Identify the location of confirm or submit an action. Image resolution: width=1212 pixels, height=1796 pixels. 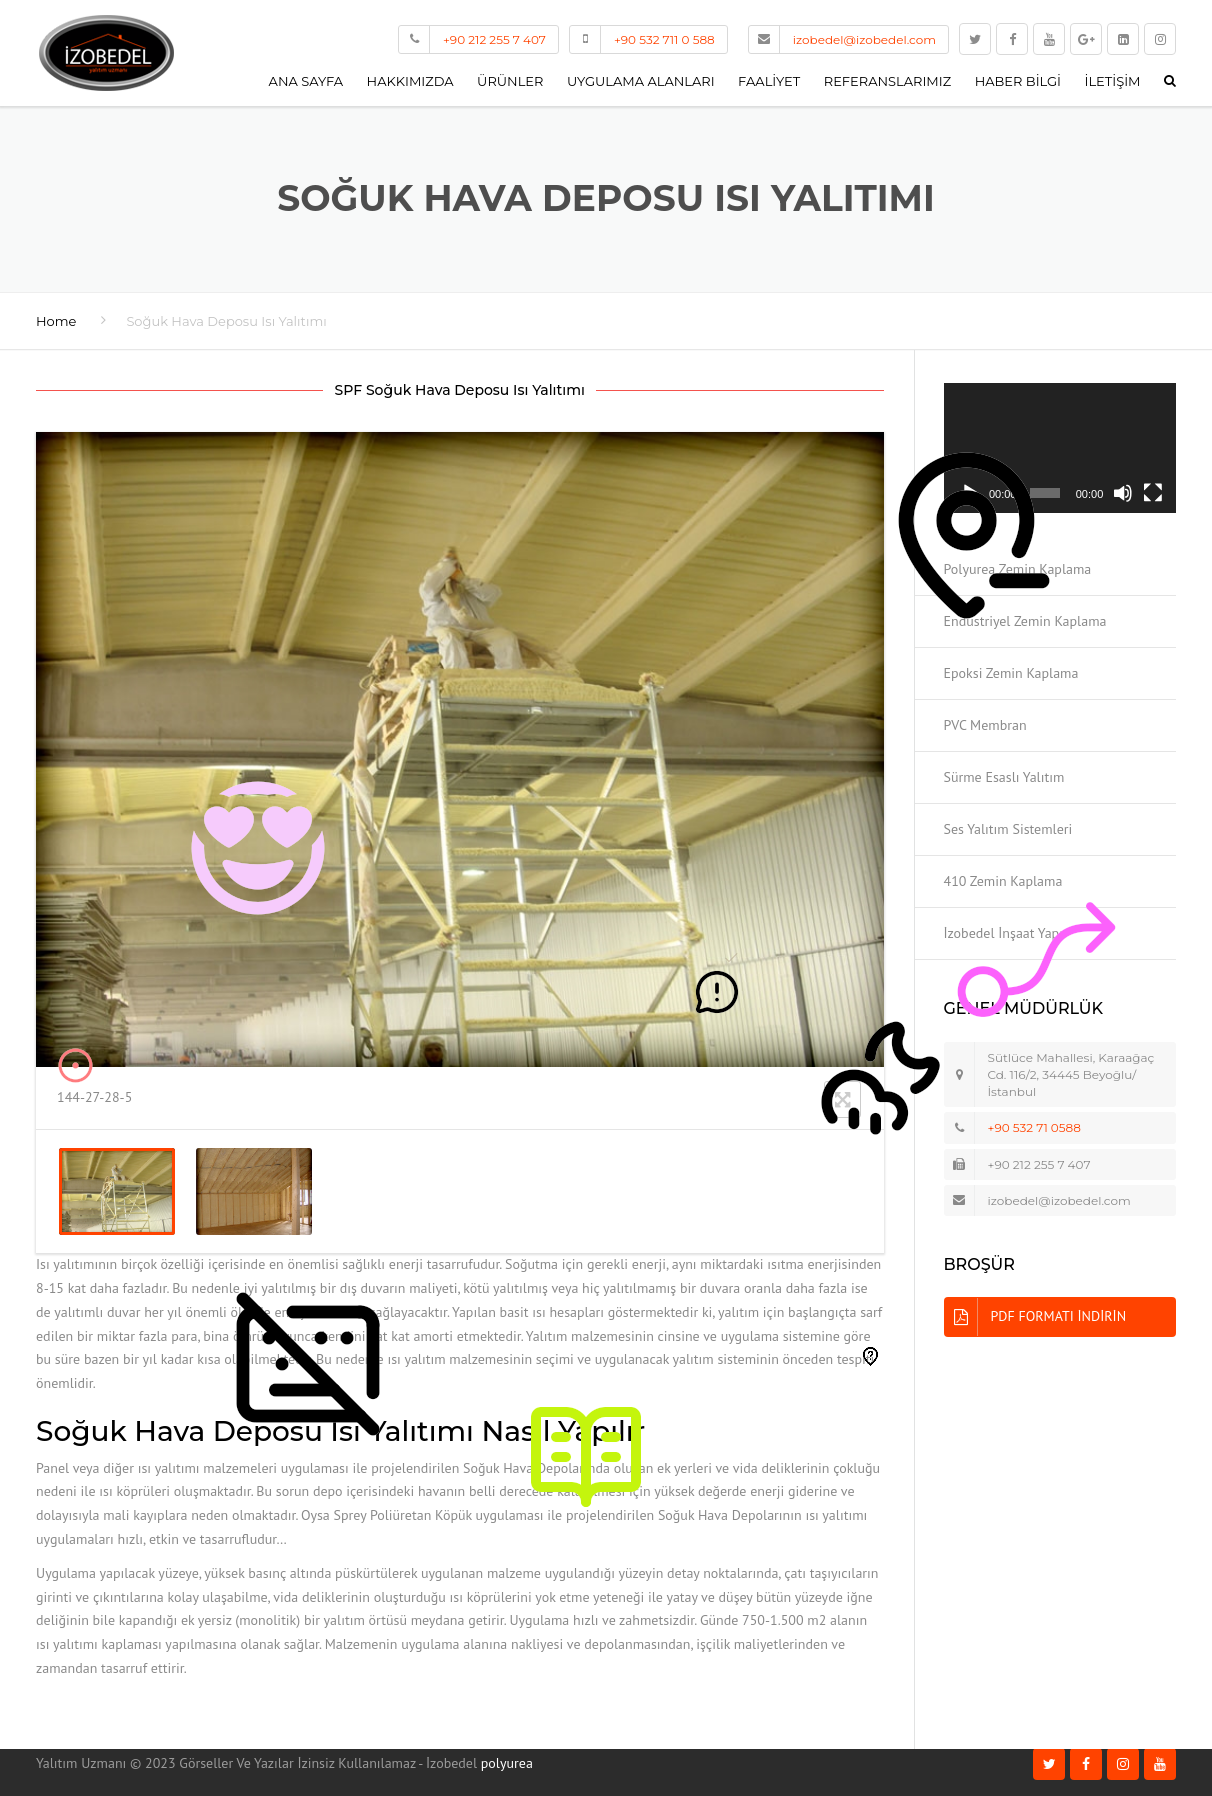
(731, 957).